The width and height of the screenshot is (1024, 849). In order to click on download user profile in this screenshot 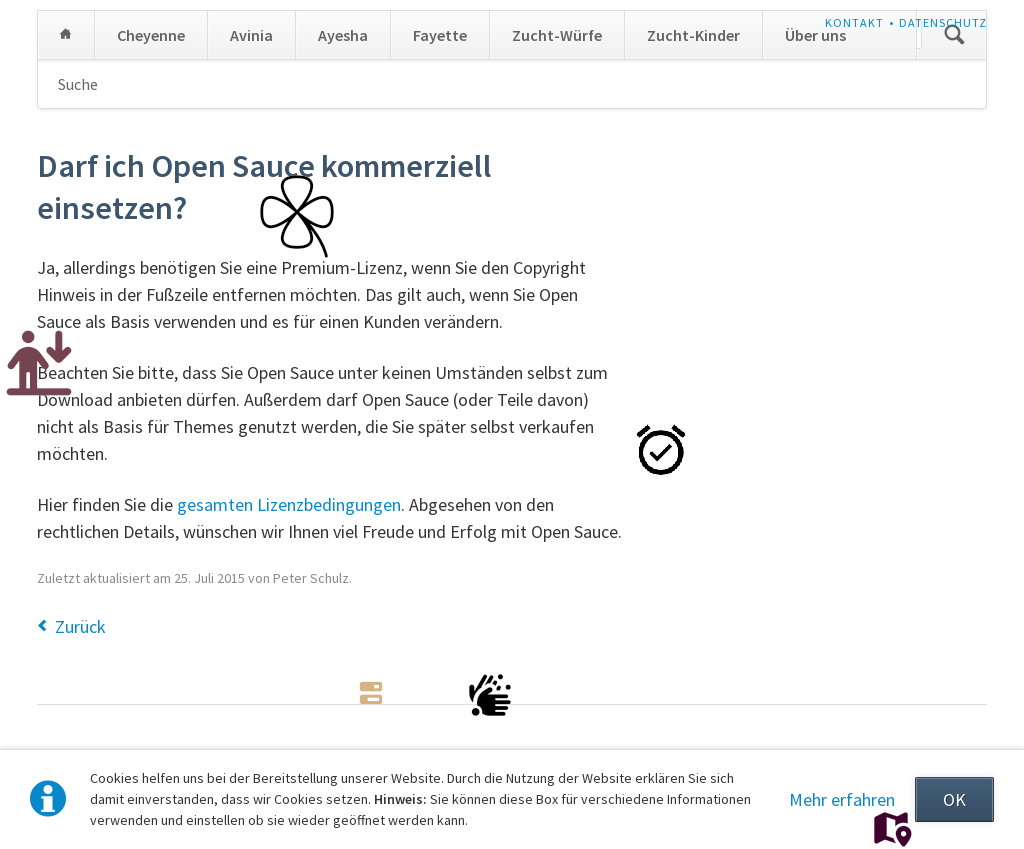, I will do `click(39, 363)`.